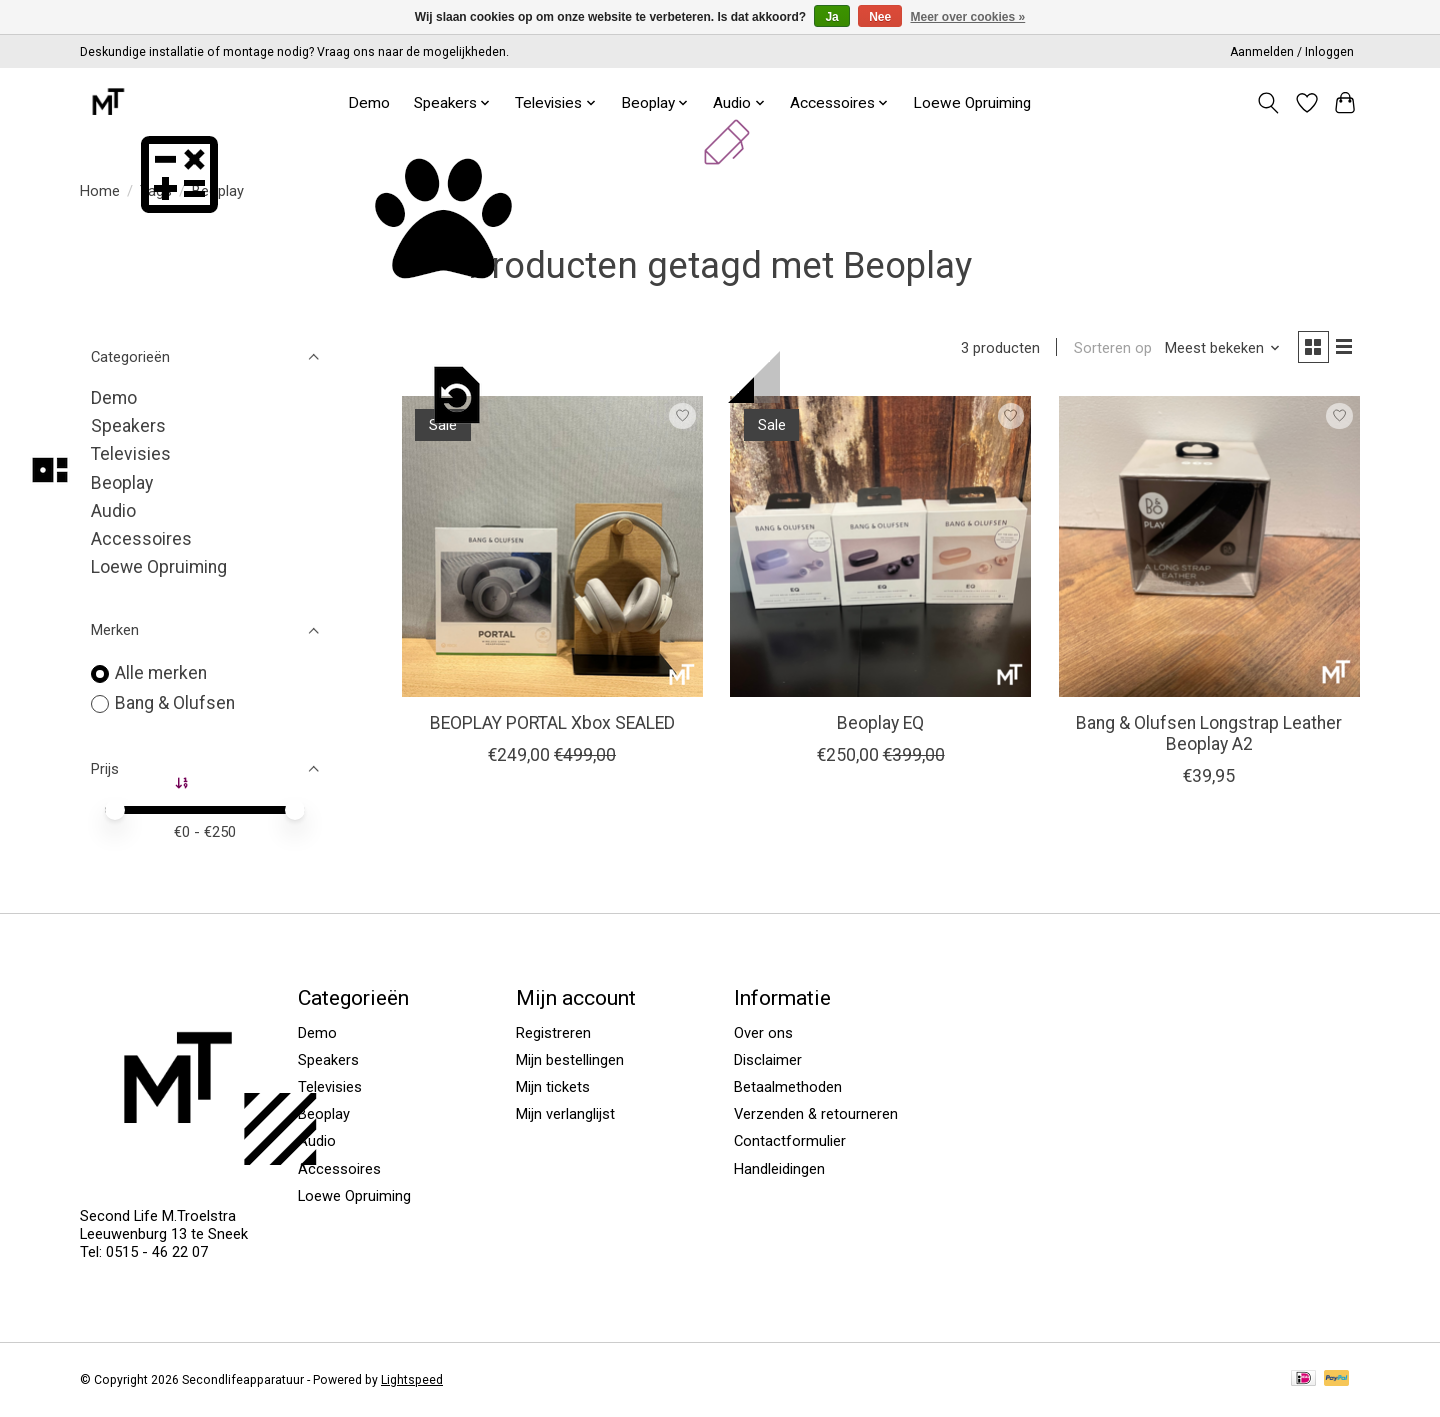  Describe the element at coordinates (457, 395) in the screenshot. I see `restore a previous version of a document` at that location.